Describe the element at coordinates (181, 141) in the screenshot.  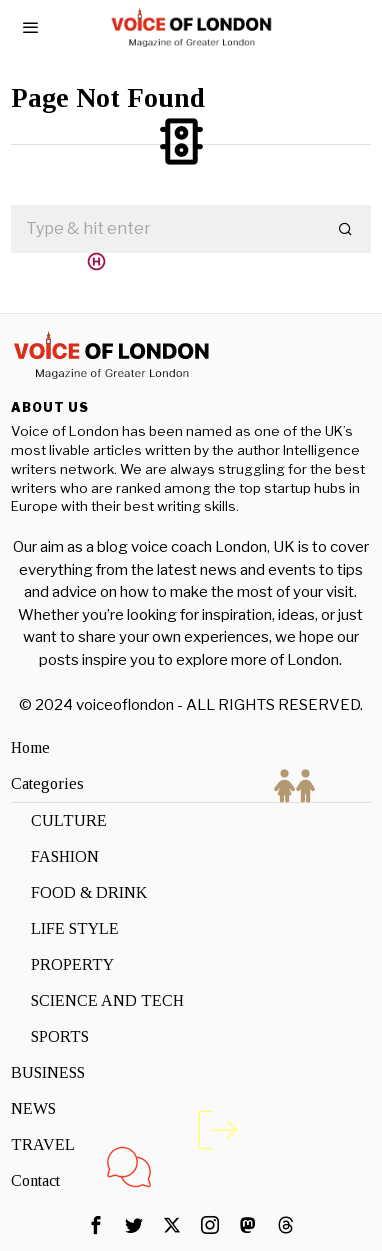
I see `traffic light or signal indicator` at that location.